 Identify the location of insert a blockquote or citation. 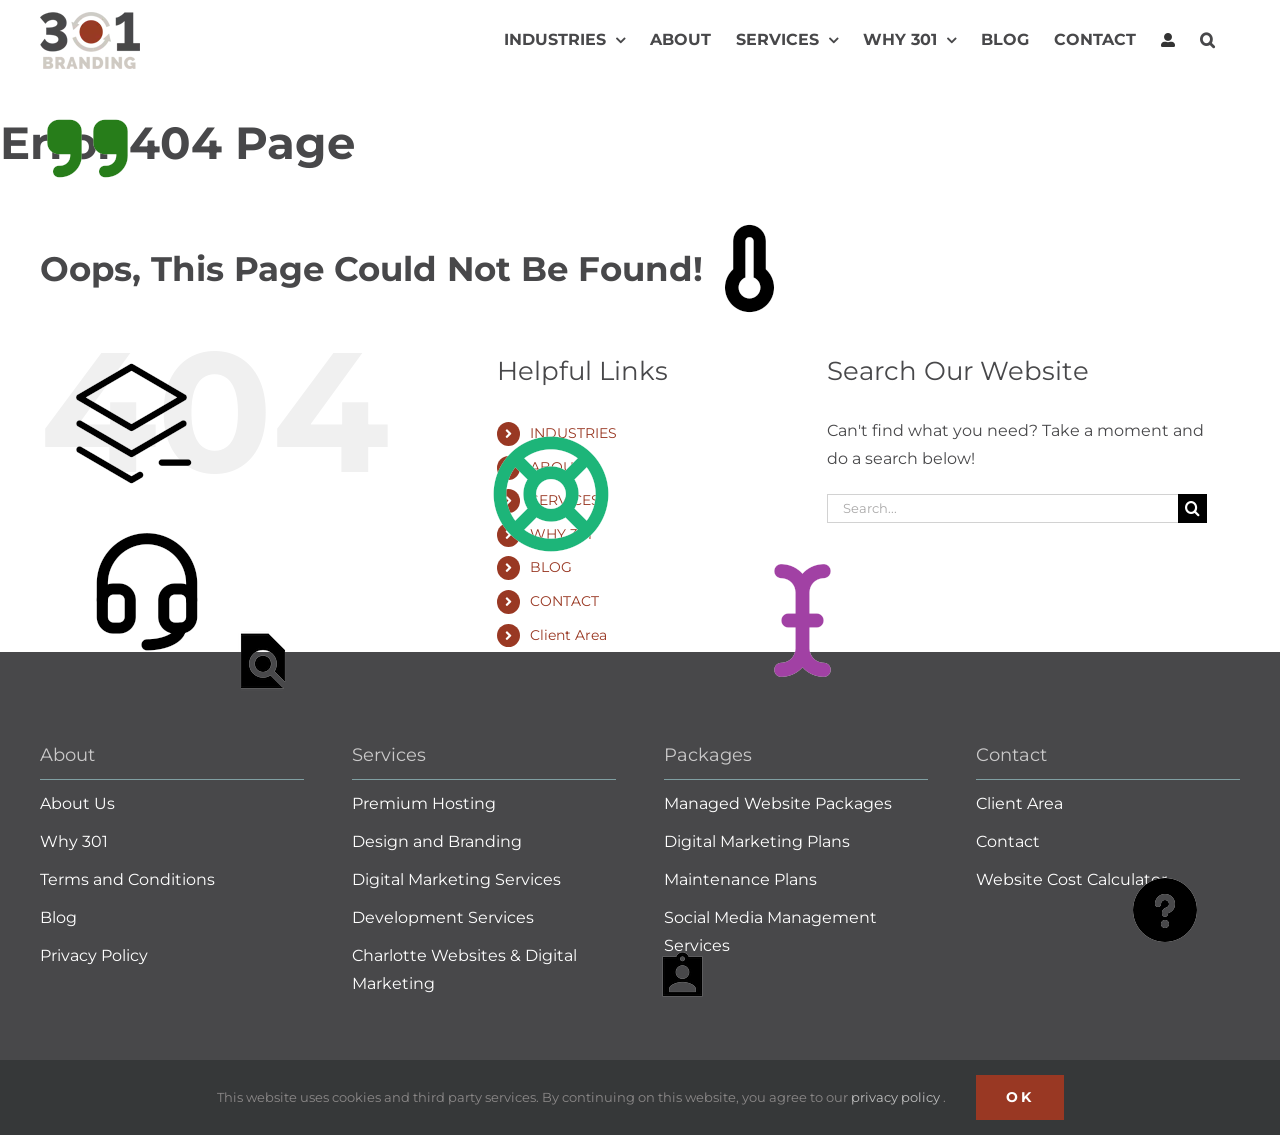
(87, 148).